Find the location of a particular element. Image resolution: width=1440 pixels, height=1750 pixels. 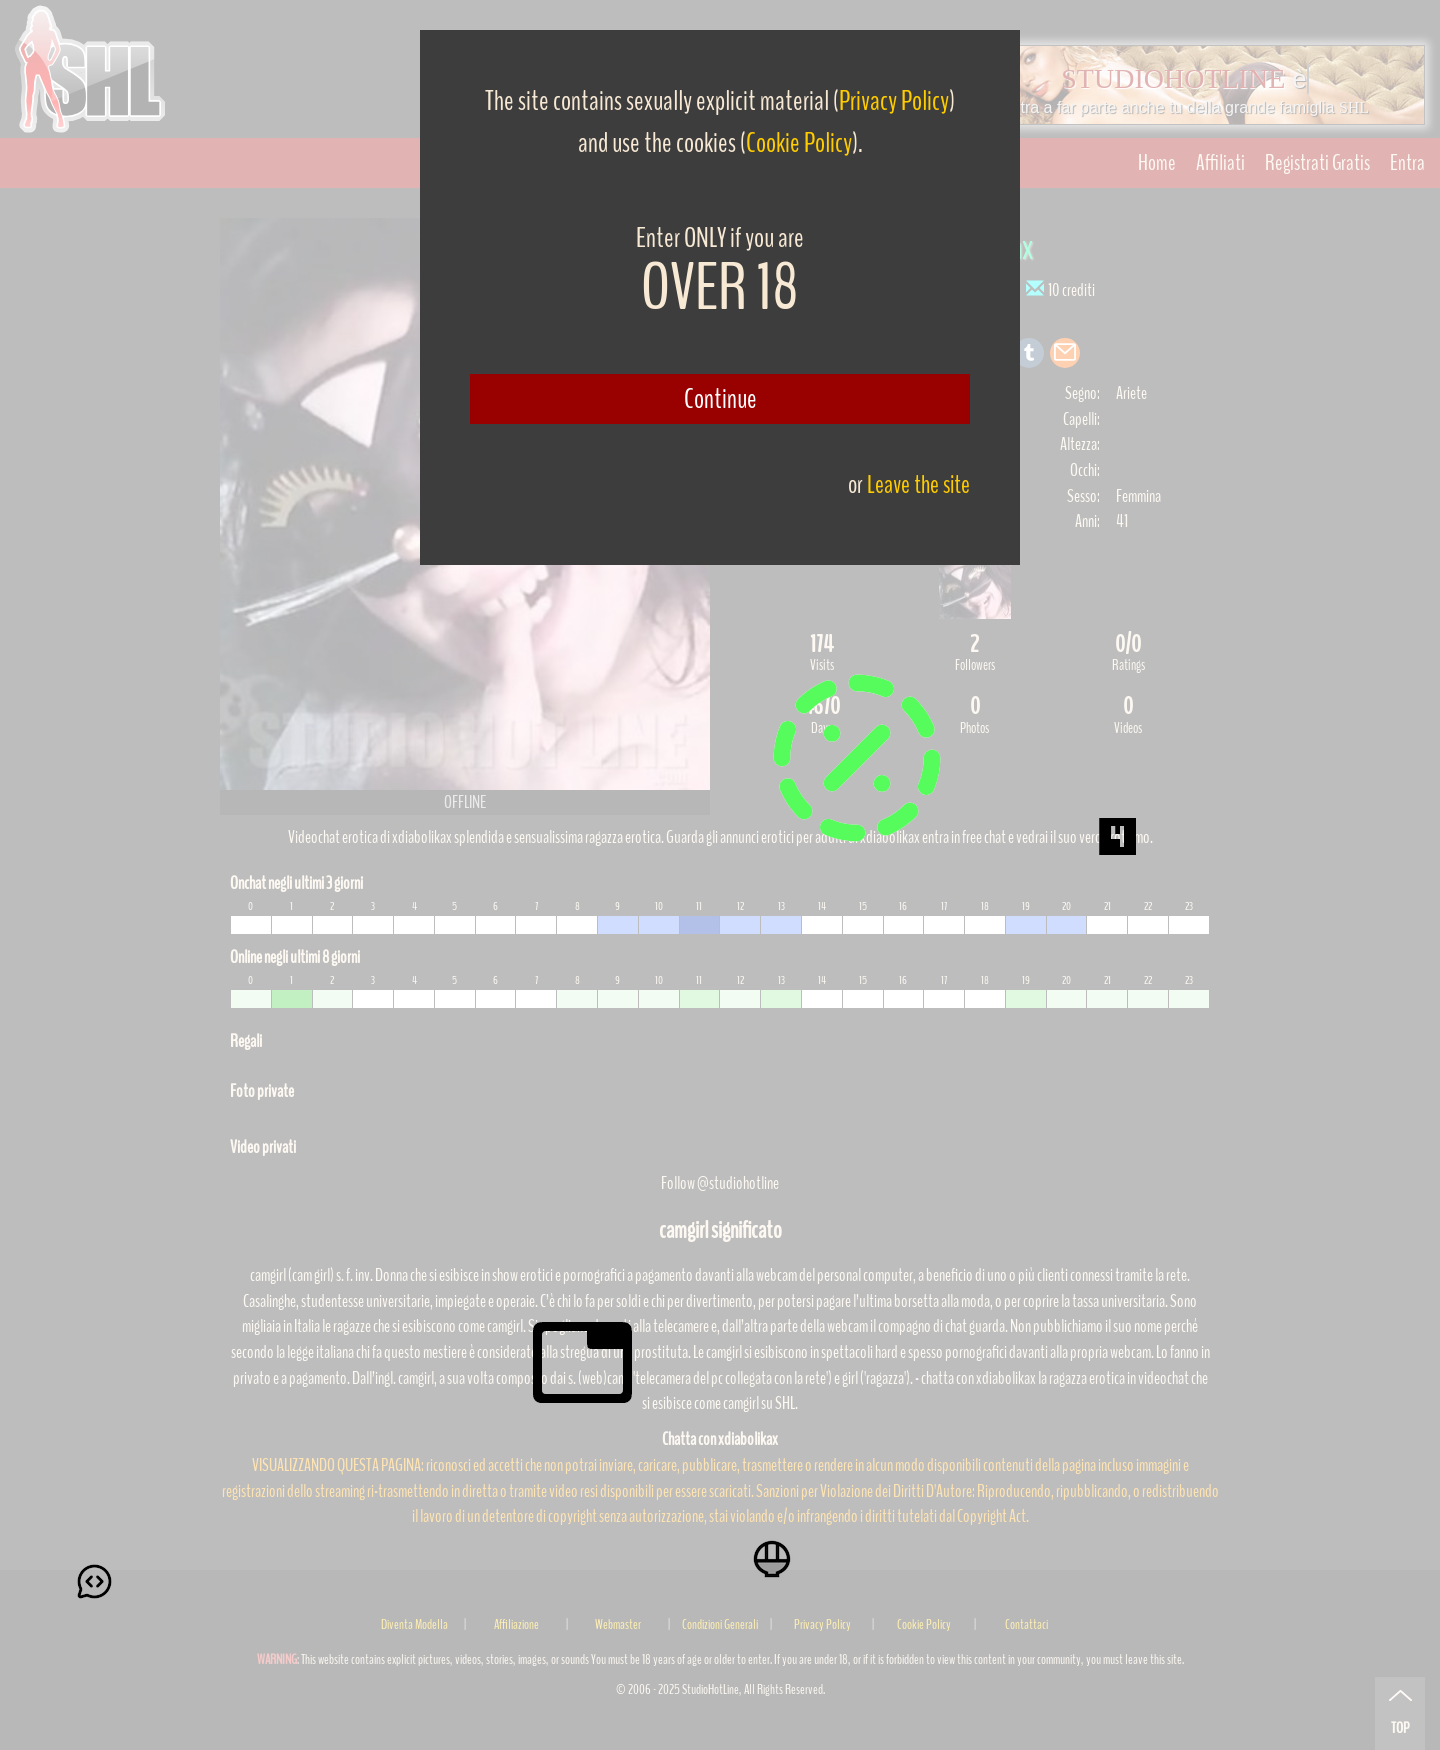

browse asian or rice-based food options is located at coordinates (772, 1559).